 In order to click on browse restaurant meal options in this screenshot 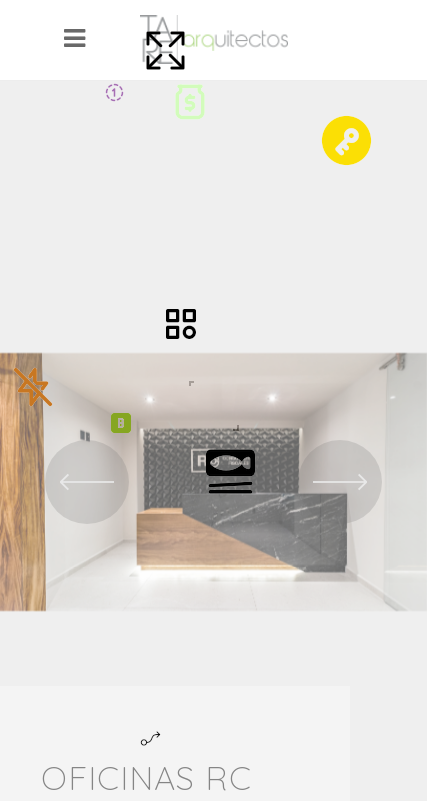, I will do `click(230, 471)`.